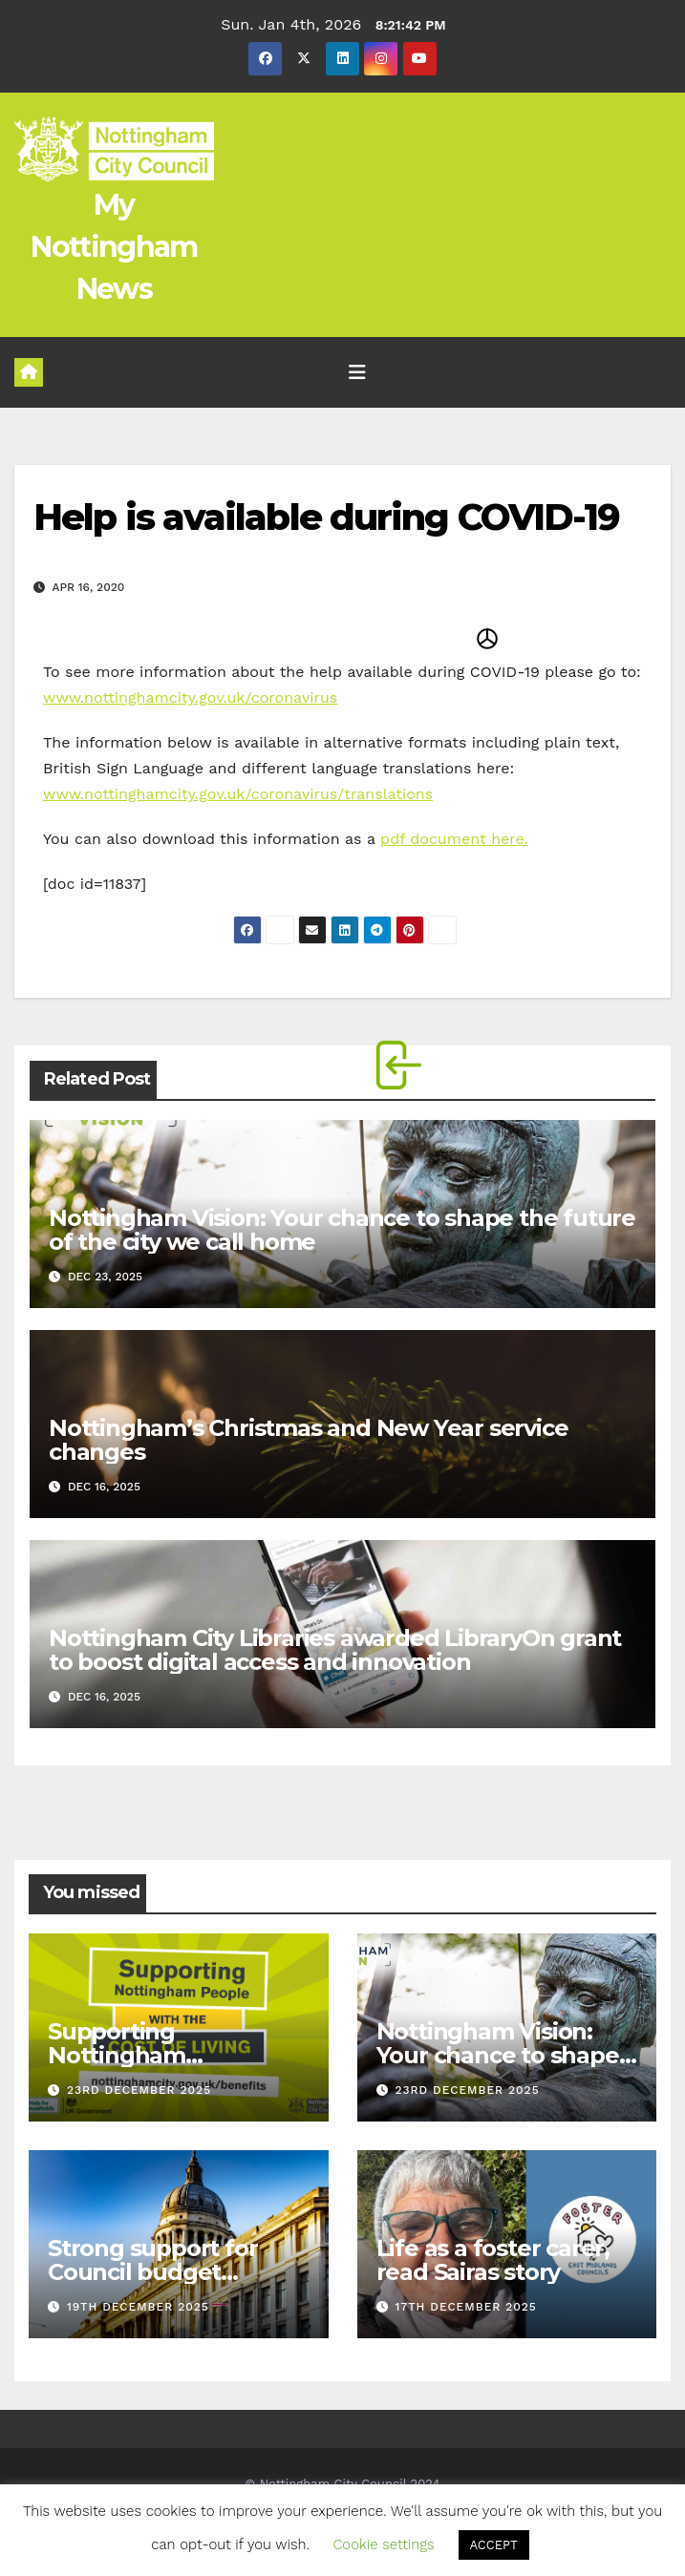 This screenshot has width=685, height=2576. What do you see at coordinates (395, 1065) in the screenshot?
I see `log in to your account` at bounding box center [395, 1065].